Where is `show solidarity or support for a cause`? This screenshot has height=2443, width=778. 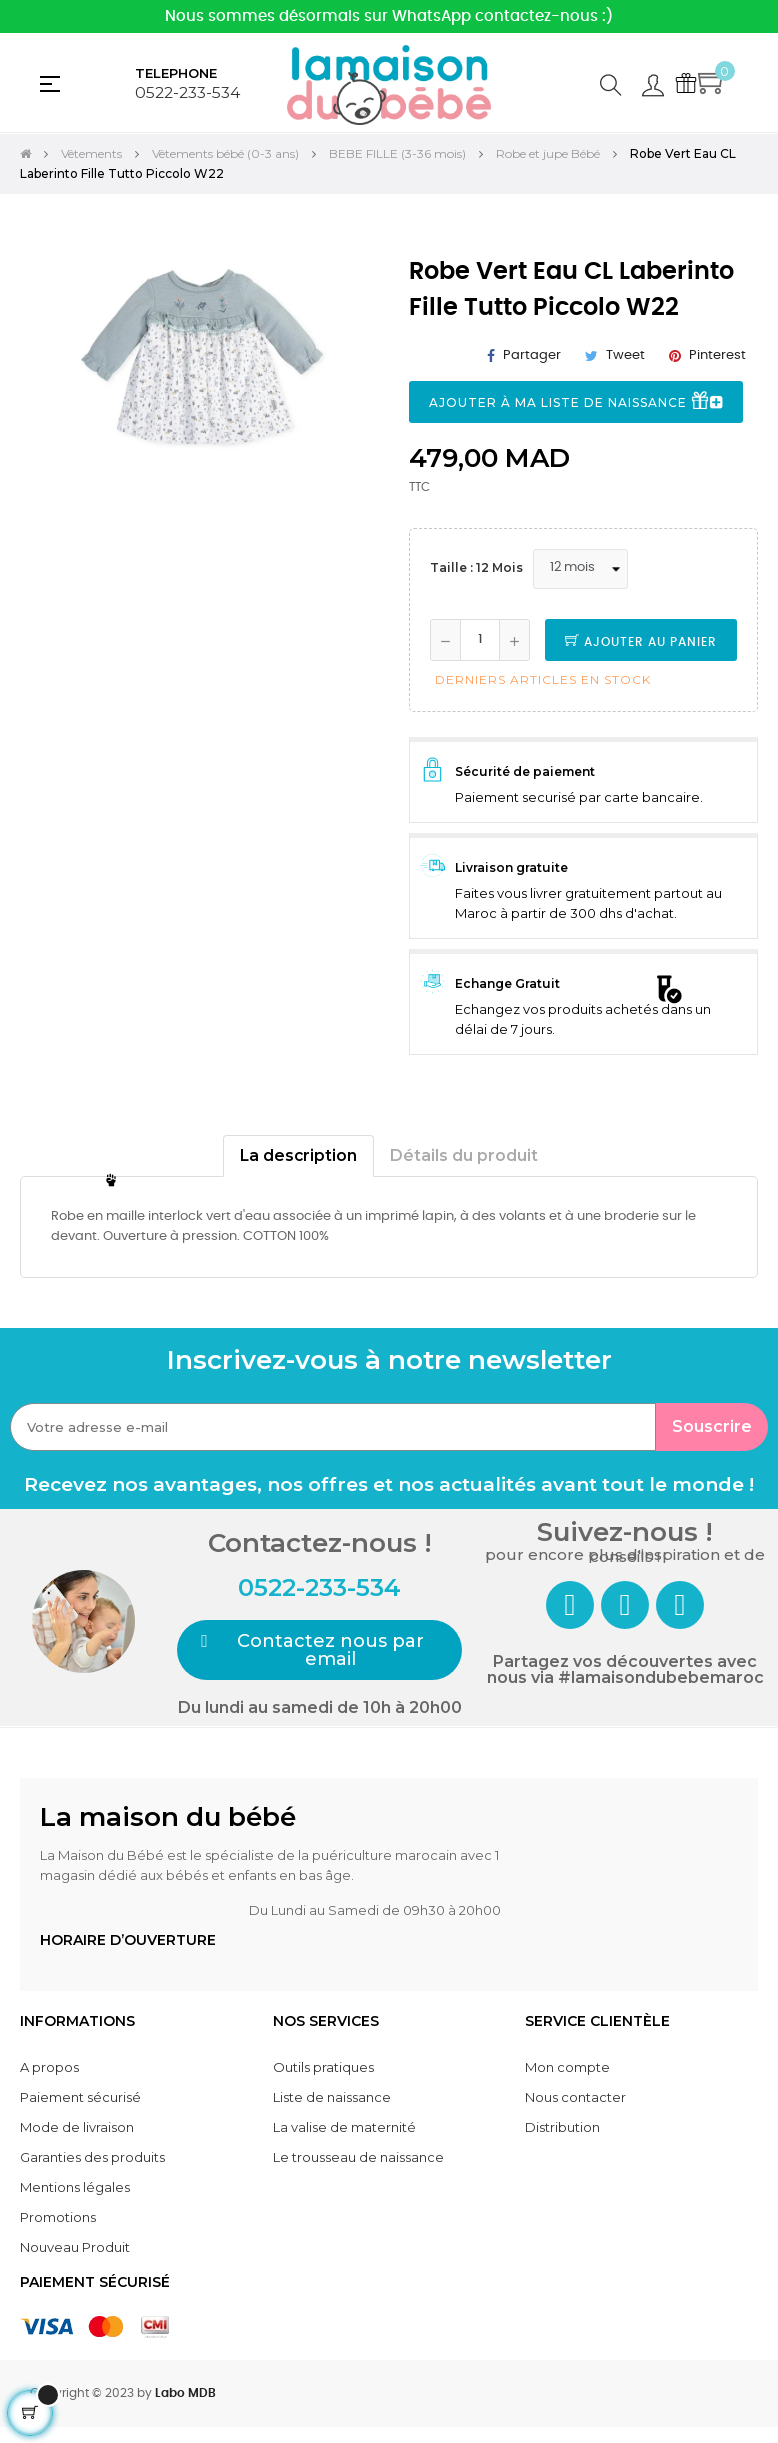 show solidarity or support for a cause is located at coordinates (111, 1180).